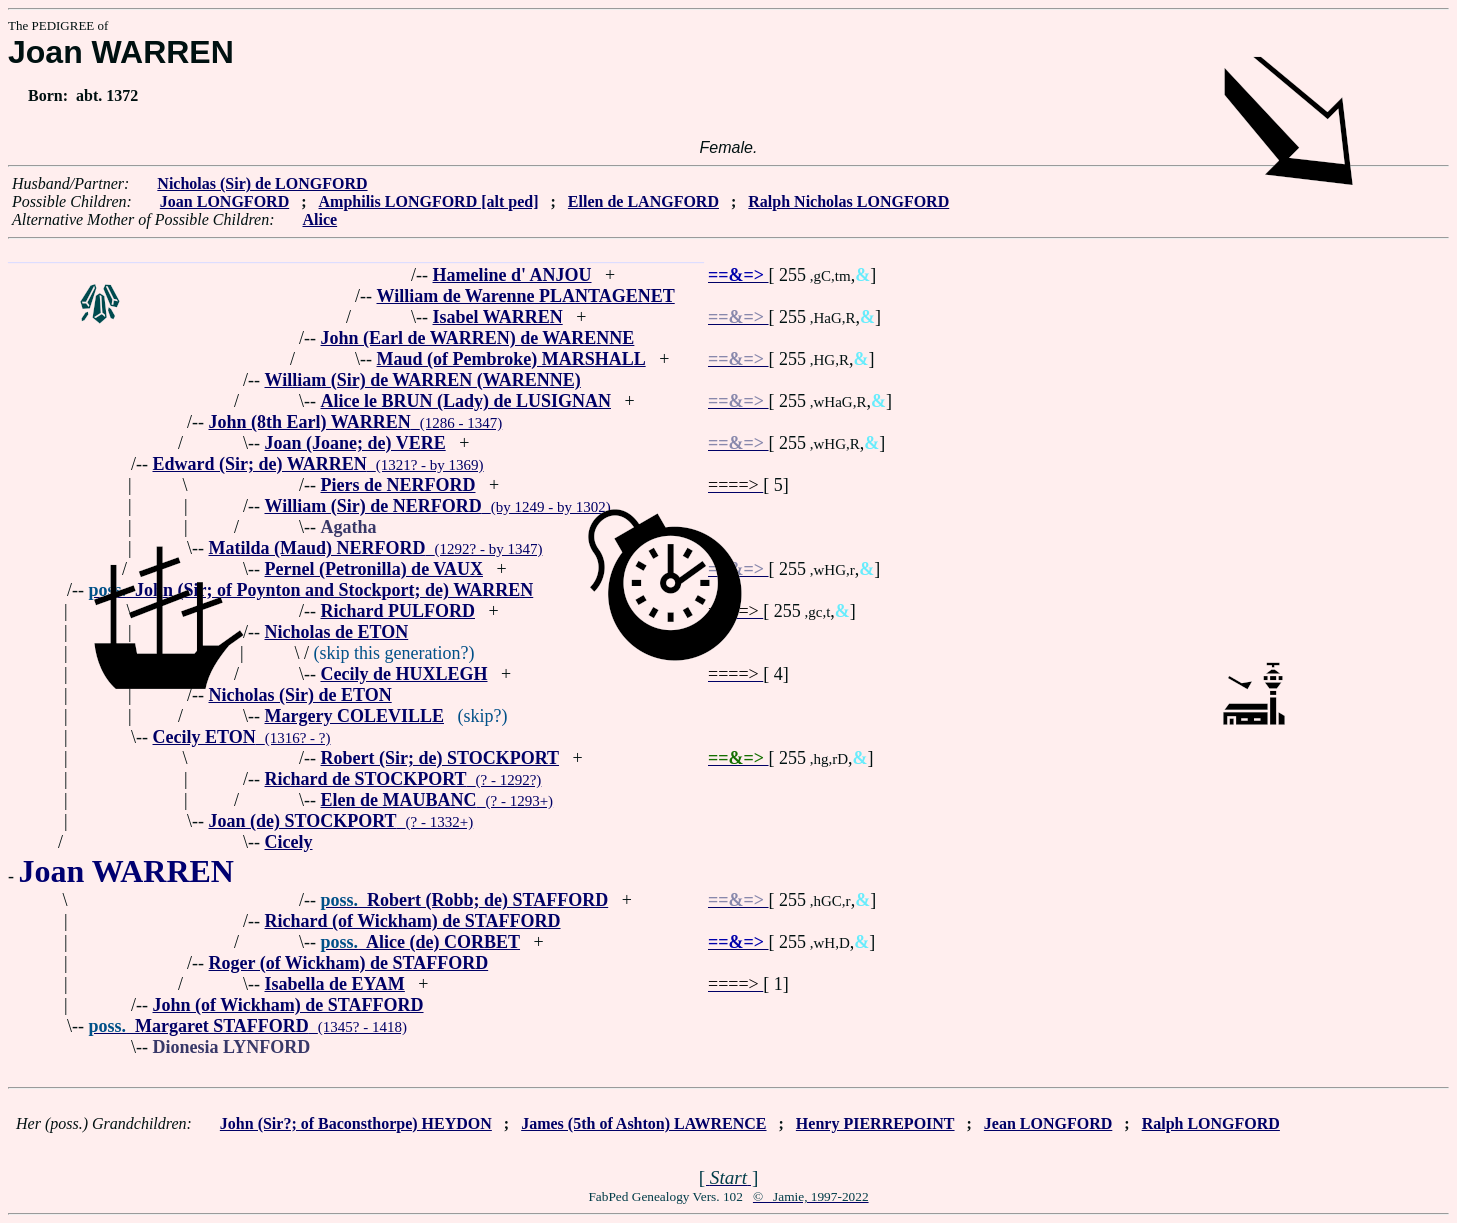 This screenshot has width=1457, height=1223. What do you see at coordinates (664, 583) in the screenshot?
I see `indicates a timed event or countdown` at bounding box center [664, 583].